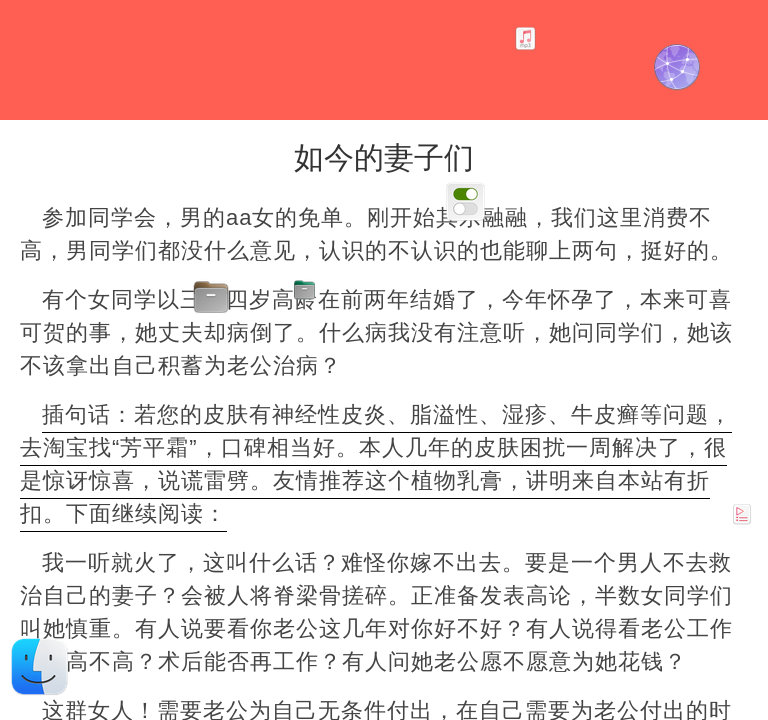 The height and width of the screenshot is (720, 768). I want to click on an mp3 audio file, so click(525, 38).